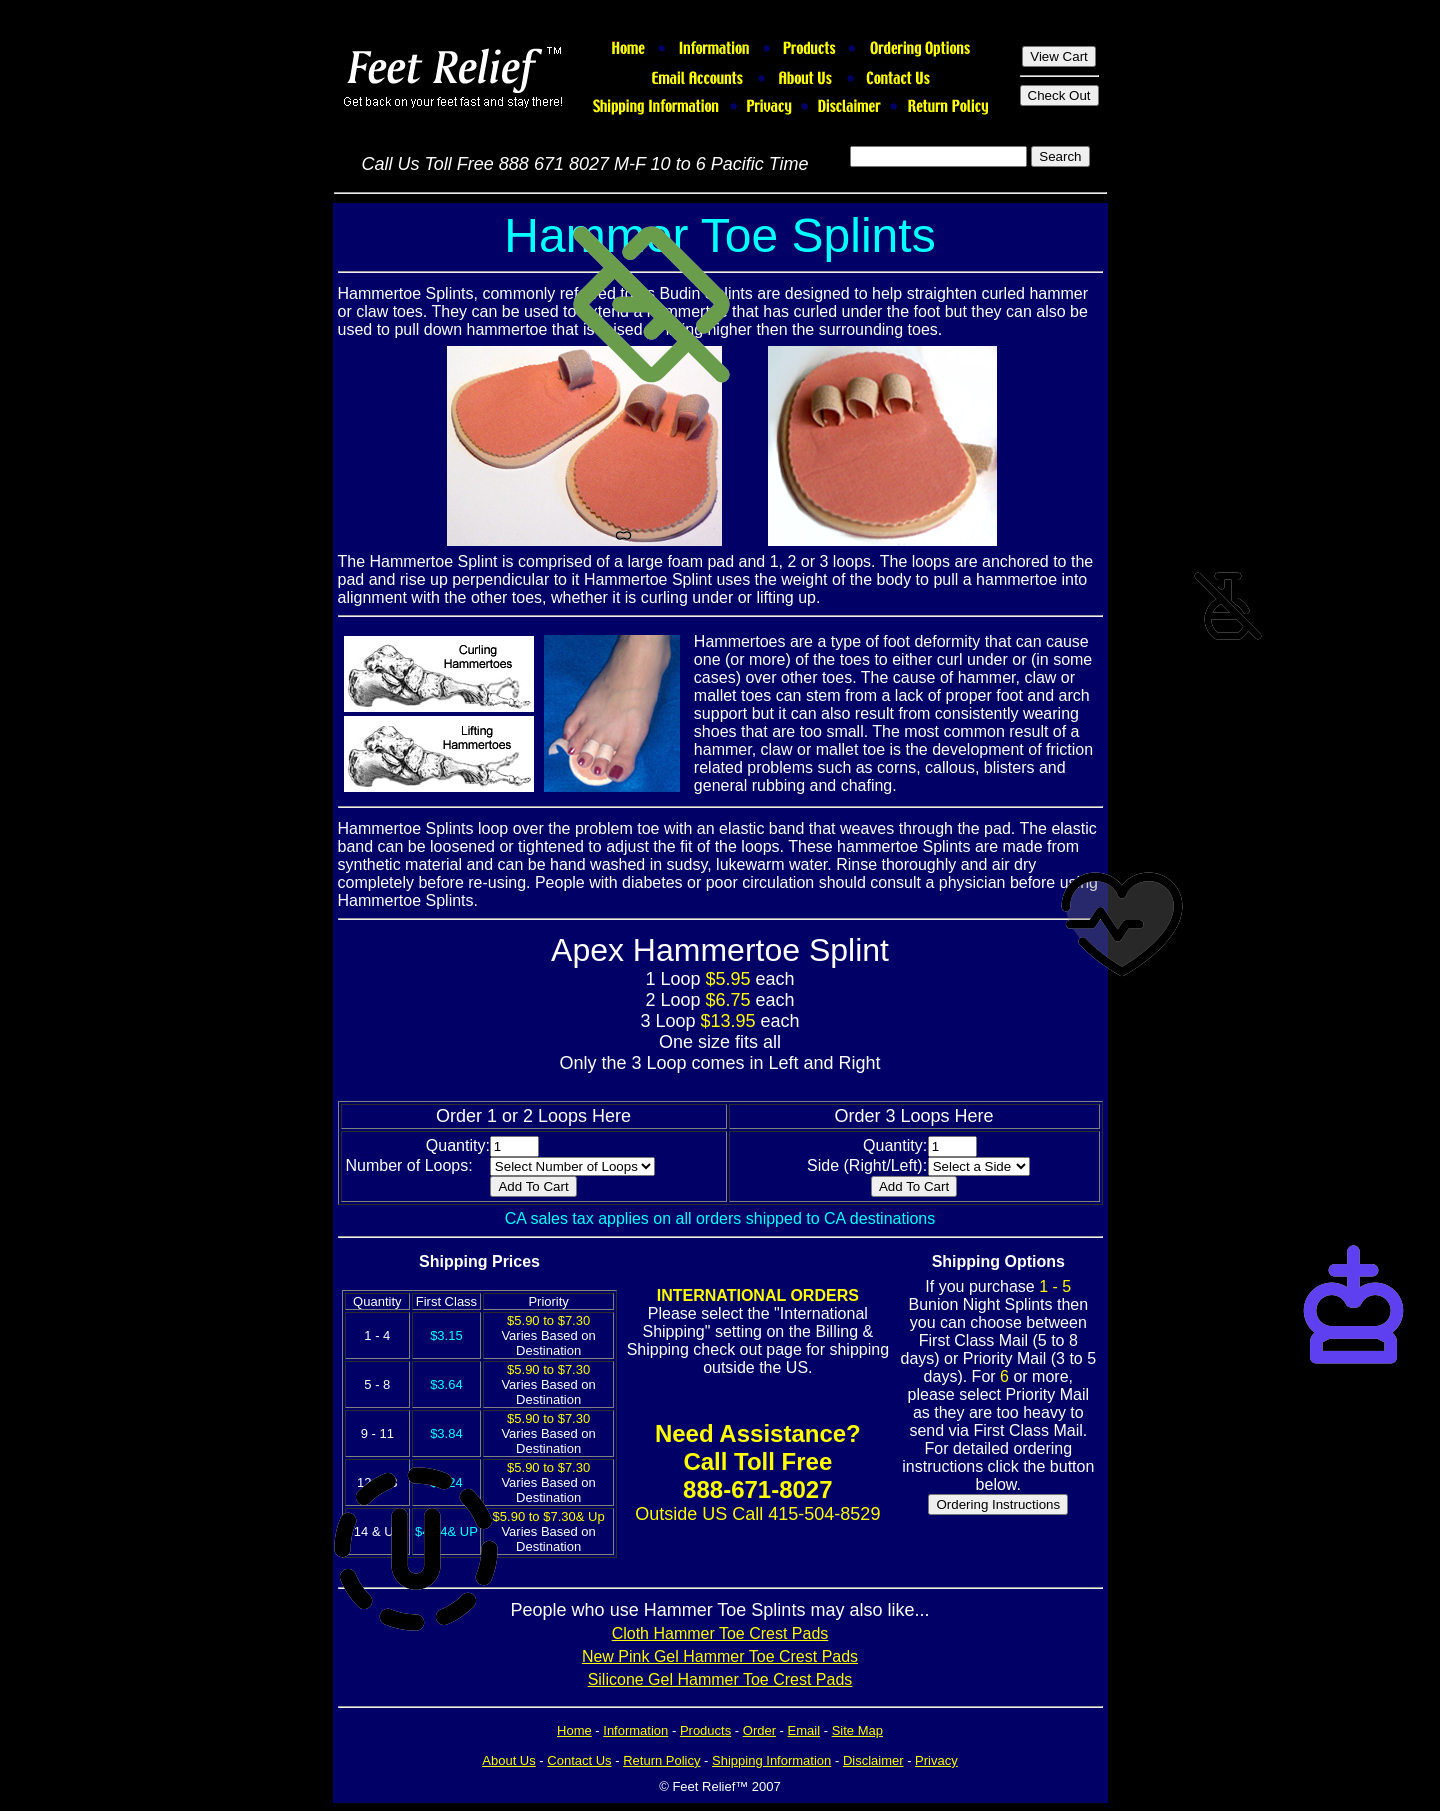 The width and height of the screenshot is (1440, 1811). What do you see at coordinates (1353, 1307) in the screenshot?
I see `play or access chess game` at bounding box center [1353, 1307].